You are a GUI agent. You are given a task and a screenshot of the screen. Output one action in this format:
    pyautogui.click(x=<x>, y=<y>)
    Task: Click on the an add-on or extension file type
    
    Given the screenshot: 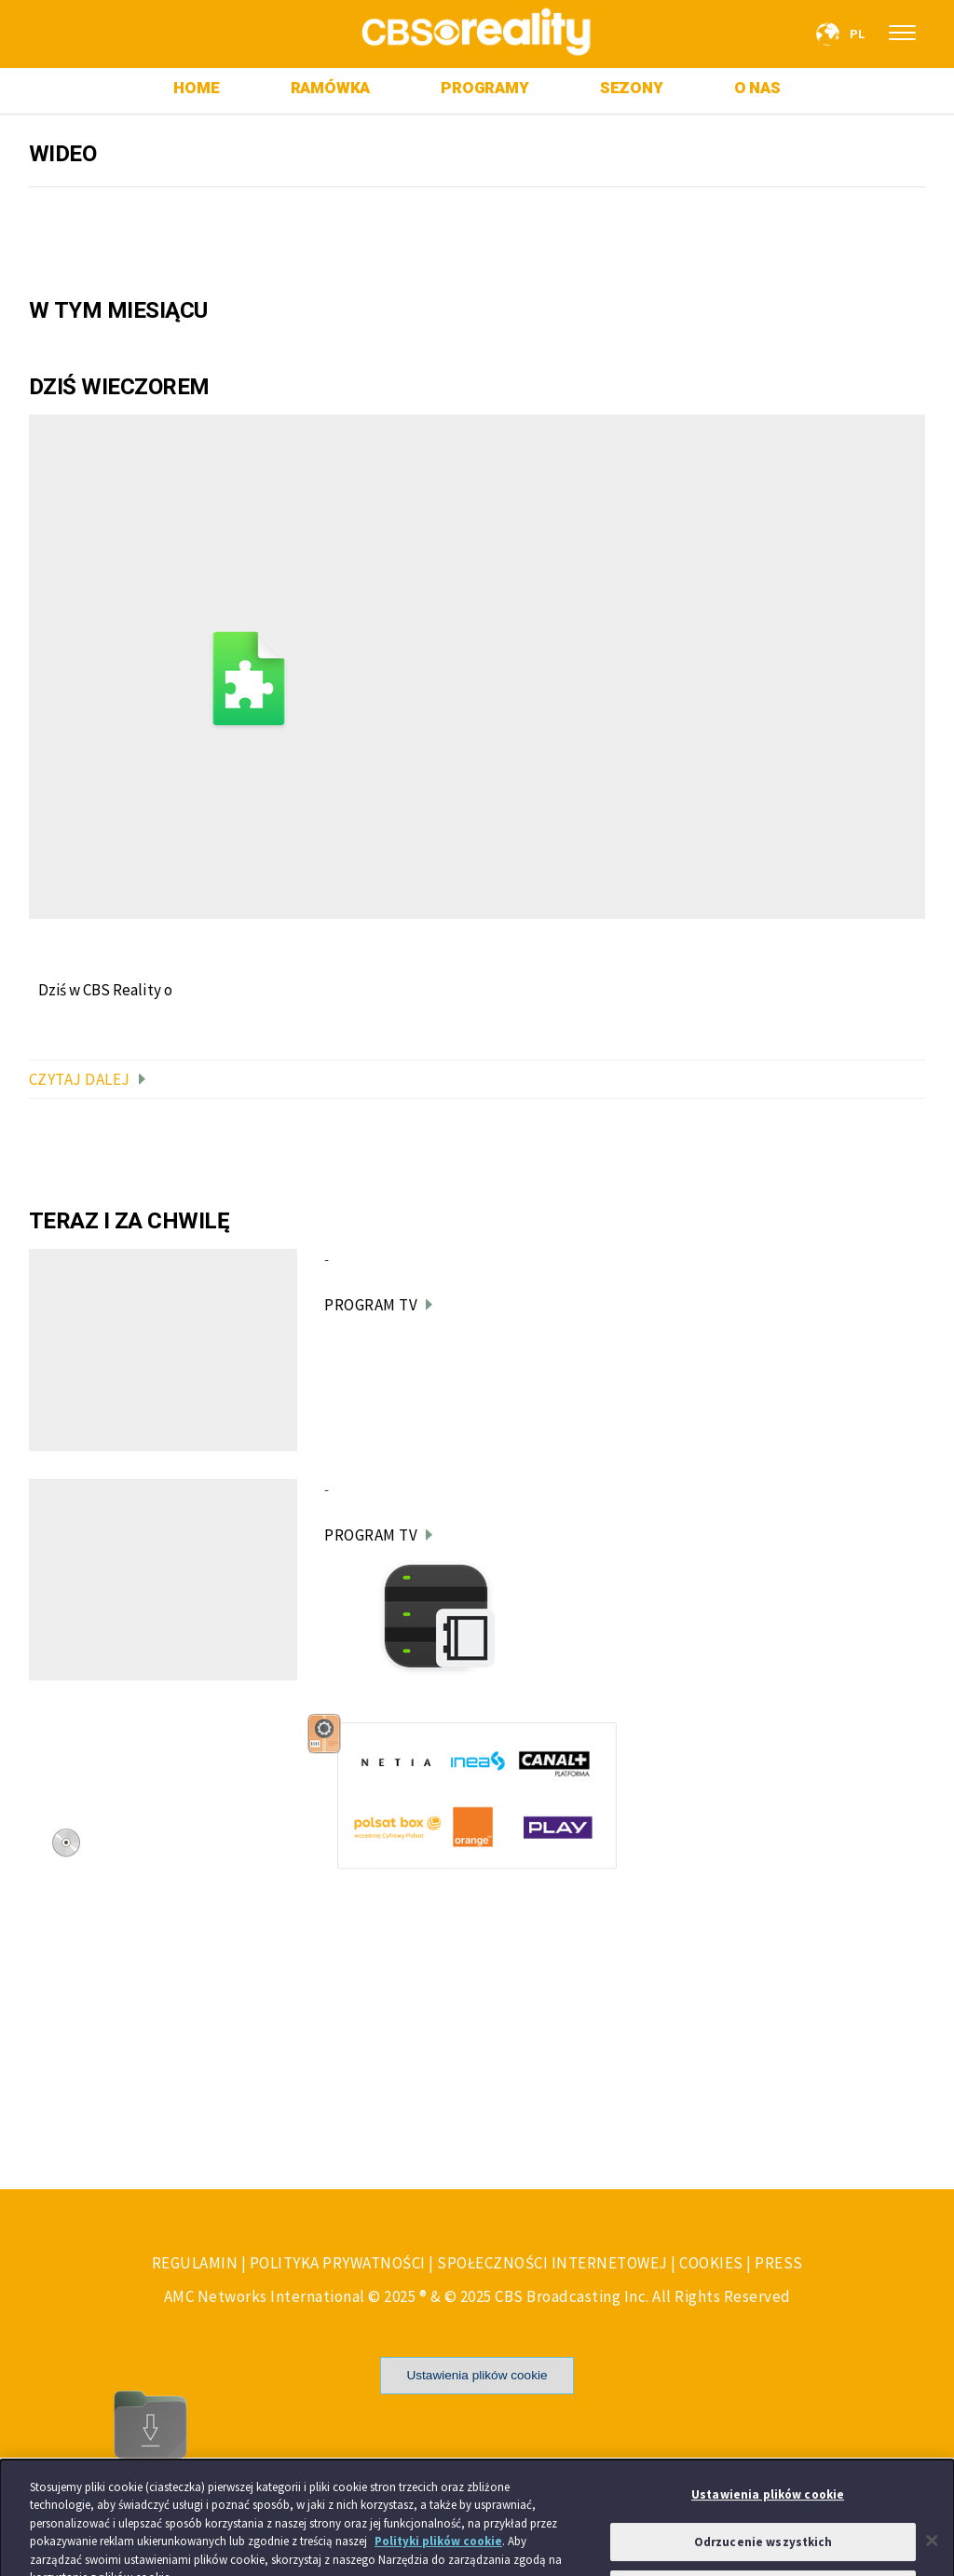 What is the action you would take?
    pyautogui.click(x=249, y=680)
    